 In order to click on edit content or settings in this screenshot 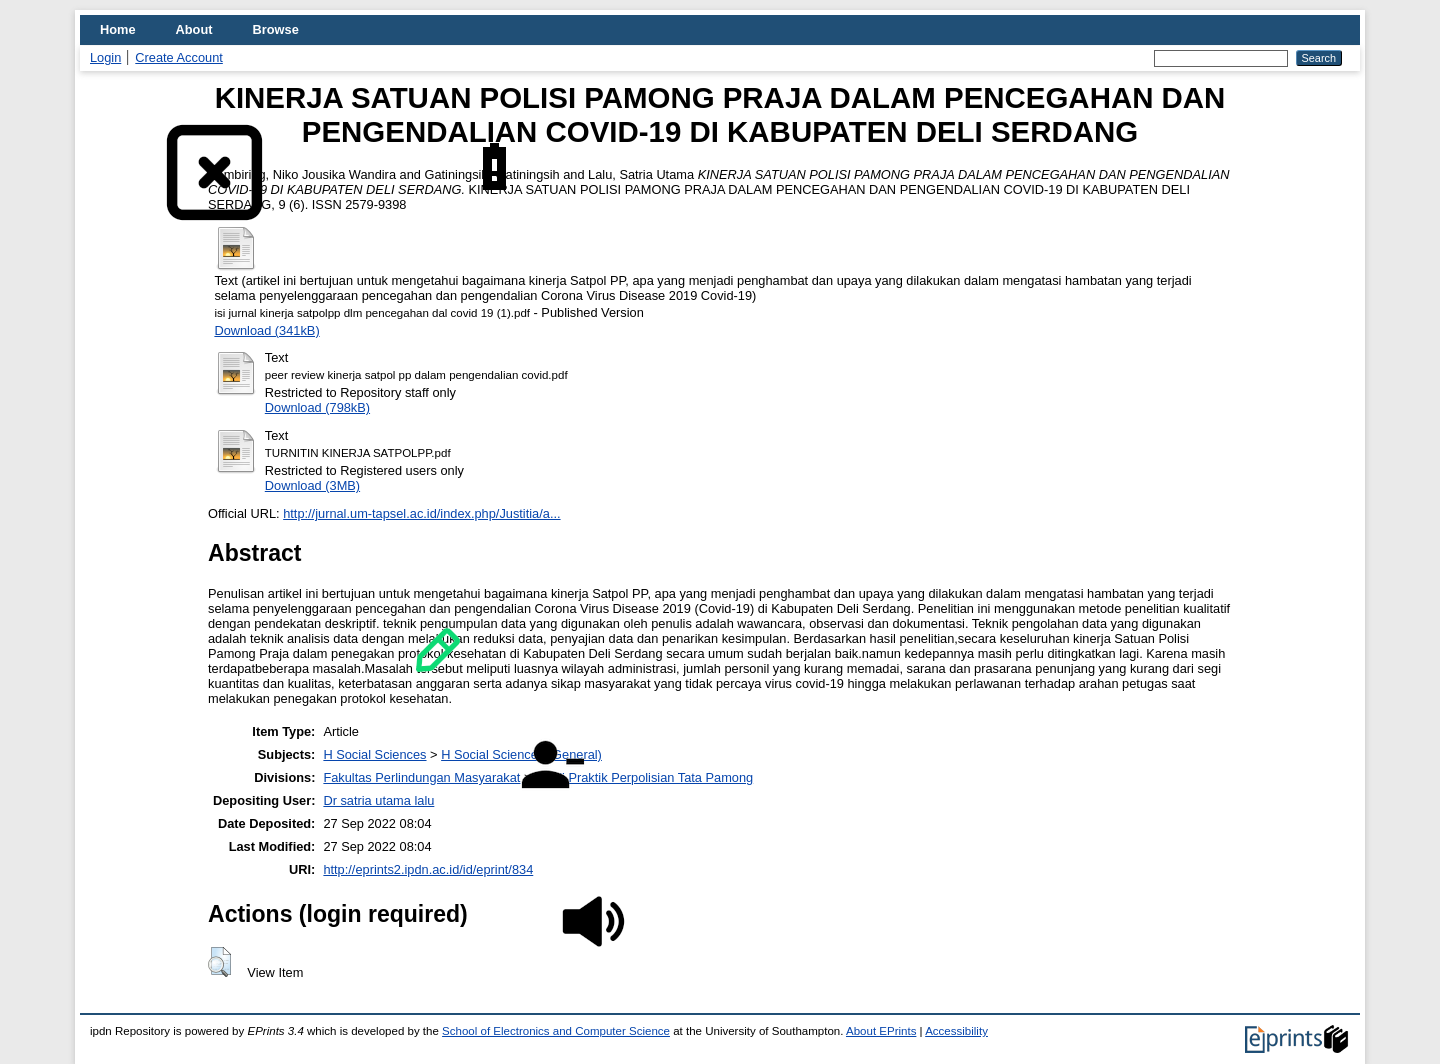, I will do `click(438, 650)`.